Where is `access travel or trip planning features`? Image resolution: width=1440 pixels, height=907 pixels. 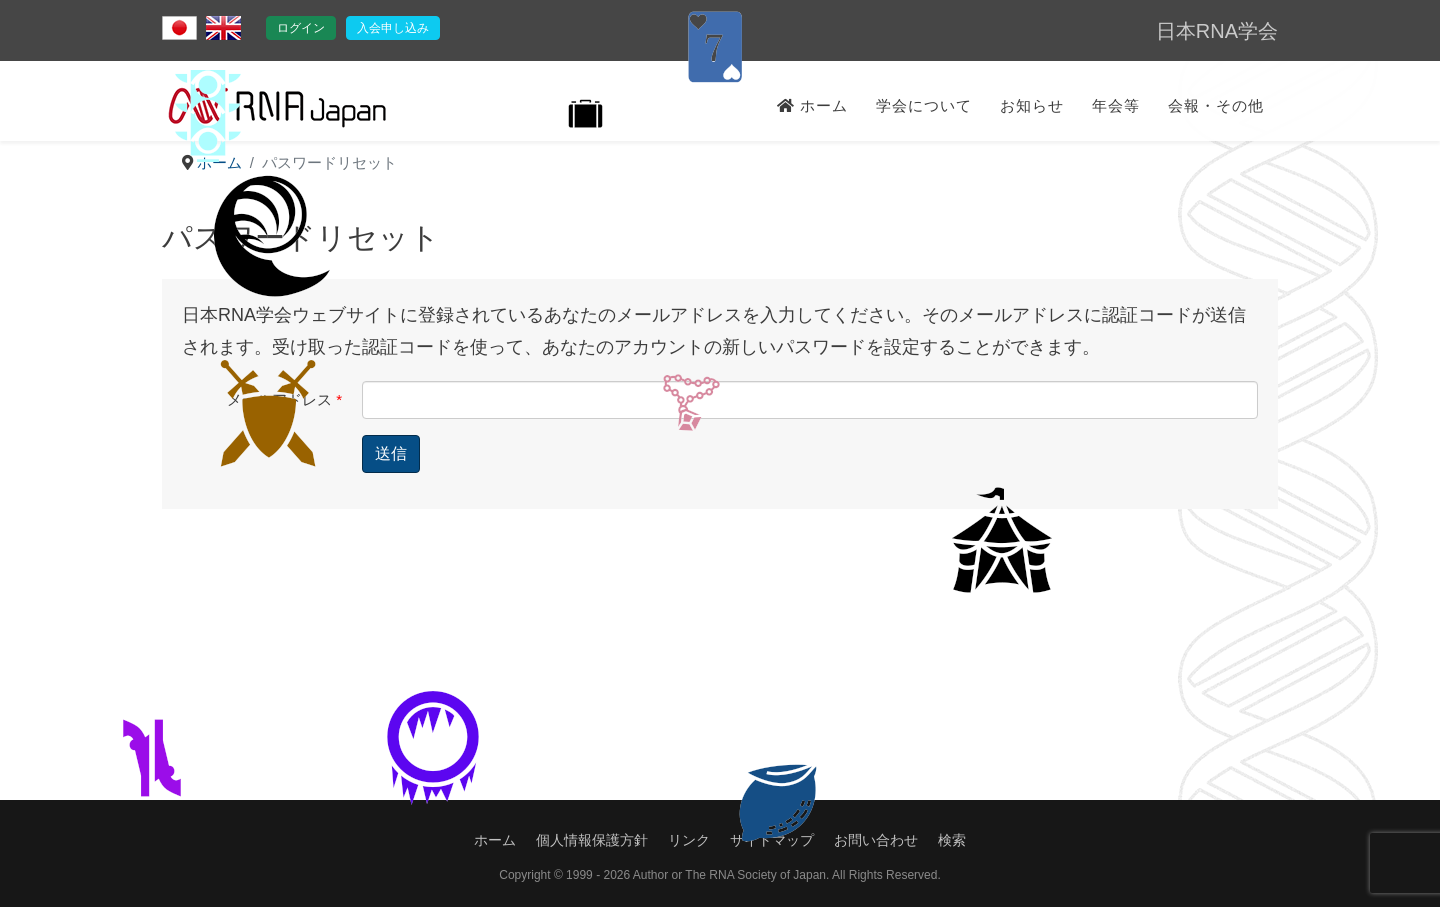 access travel or trip planning features is located at coordinates (585, 114).